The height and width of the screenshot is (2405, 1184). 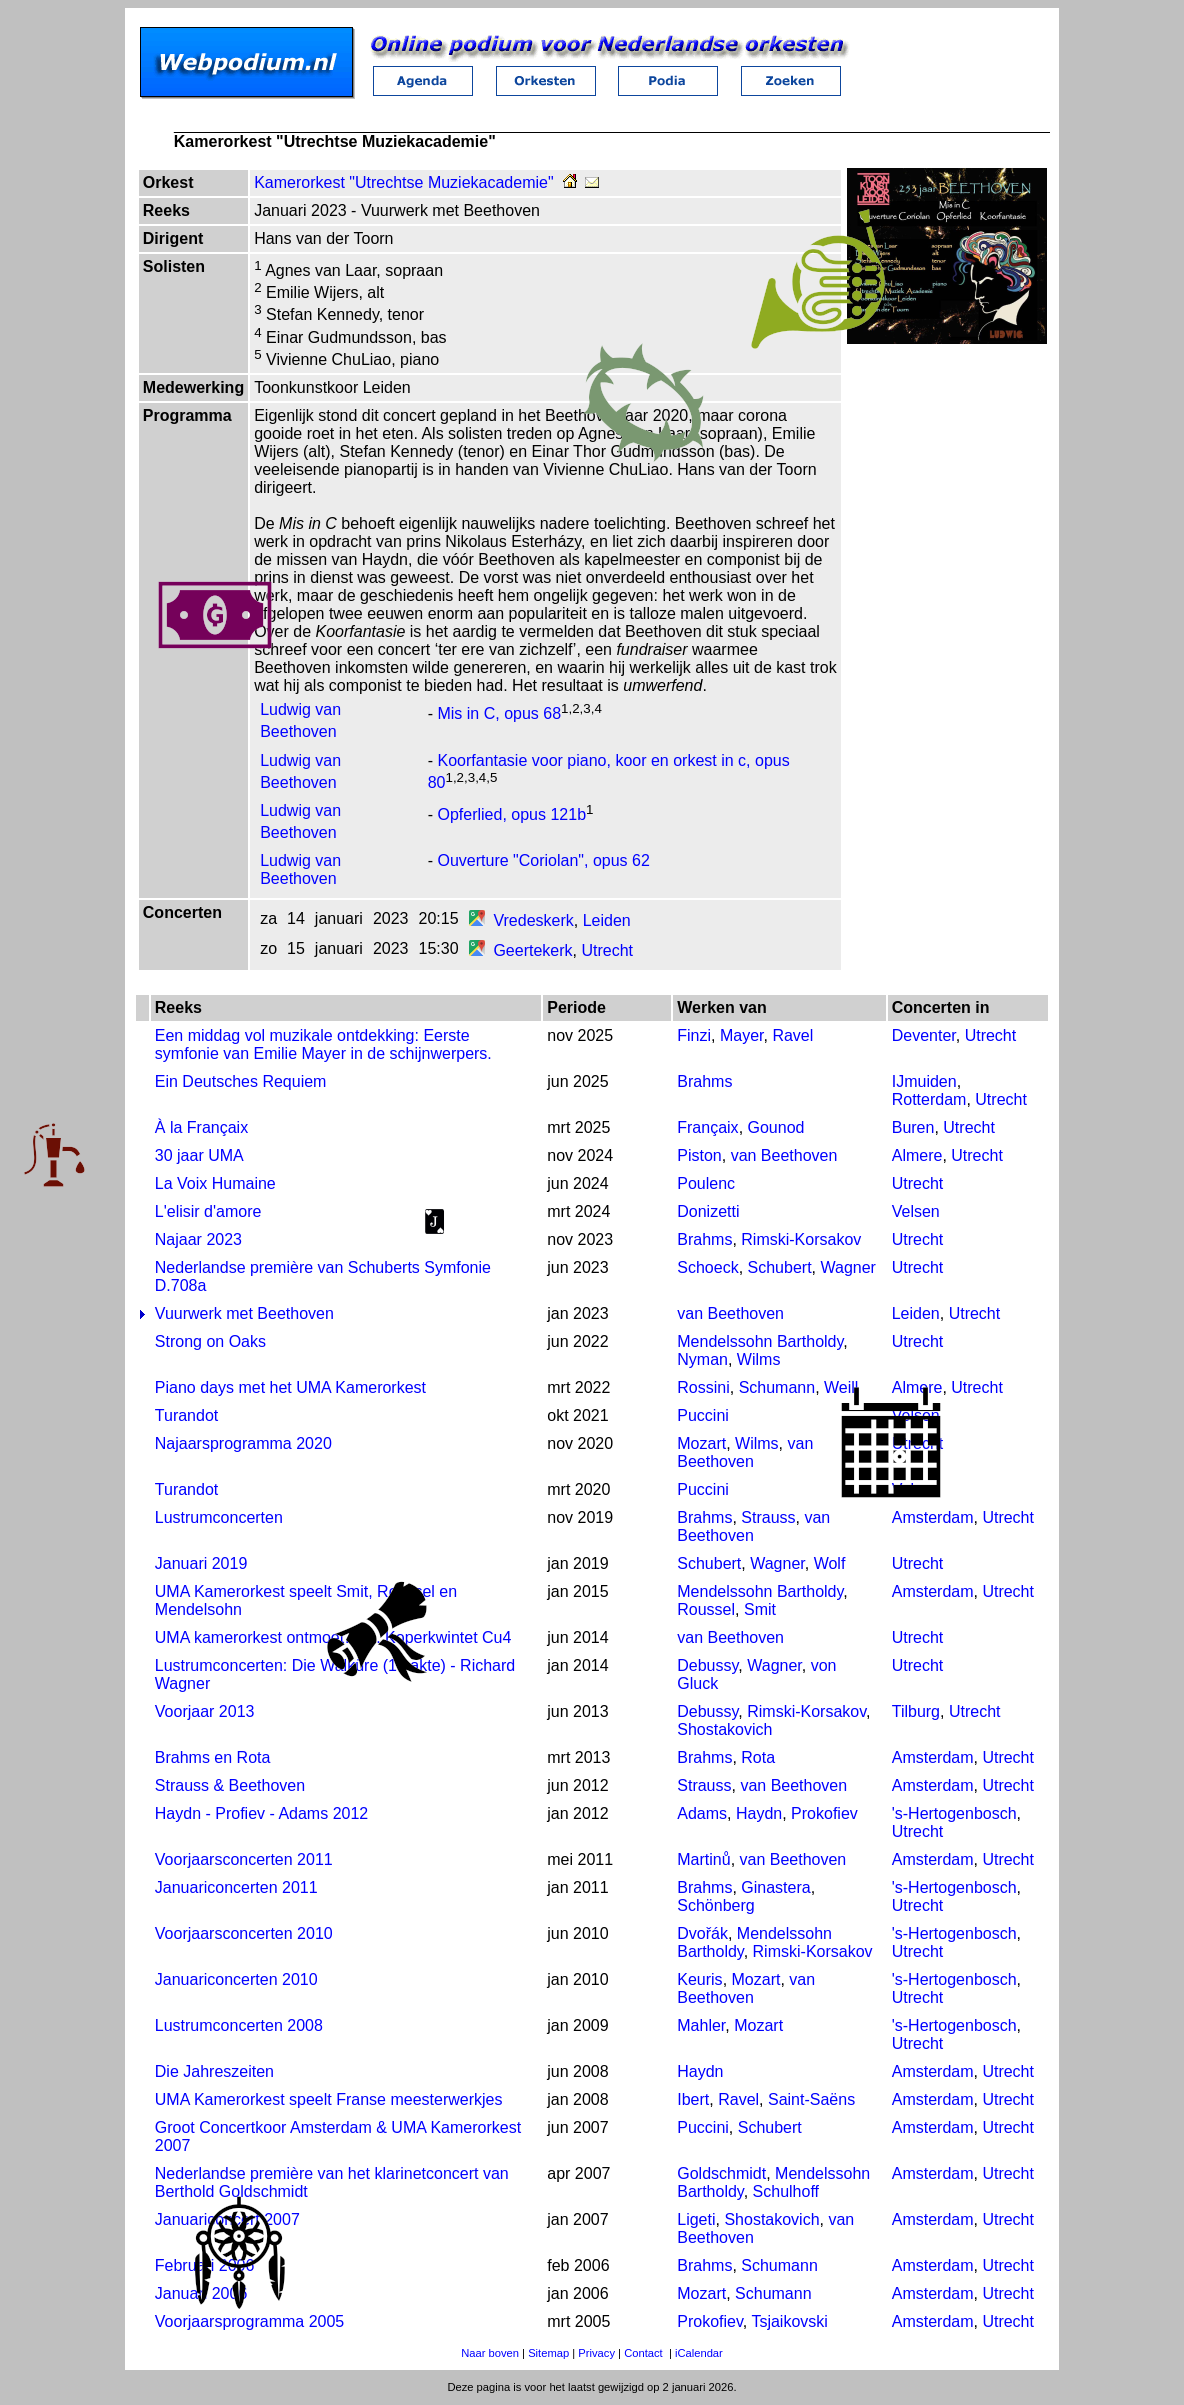 I want to click on view or open the calendar, so click(x=891, y=1448).